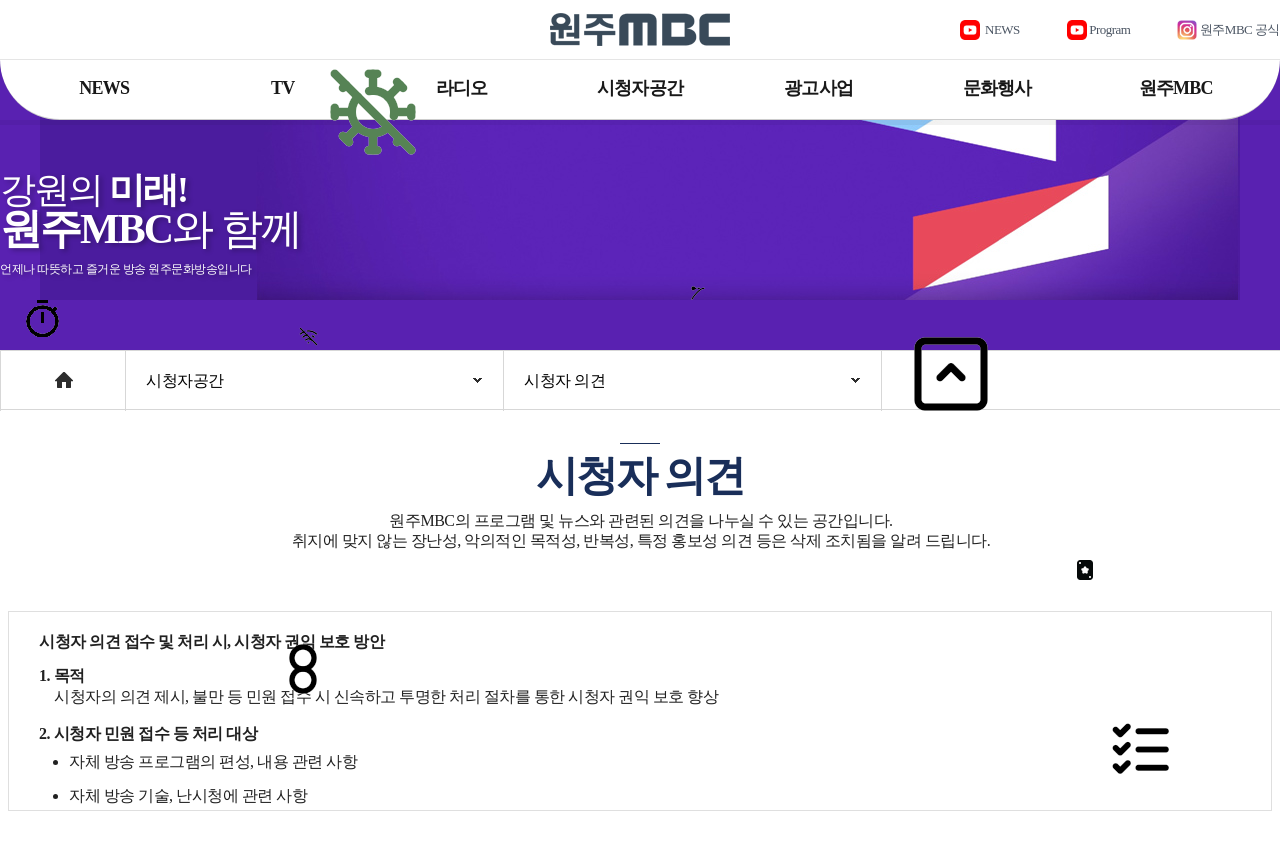  I want to click on indicates wifi is currently disabled, so click(308, 336).